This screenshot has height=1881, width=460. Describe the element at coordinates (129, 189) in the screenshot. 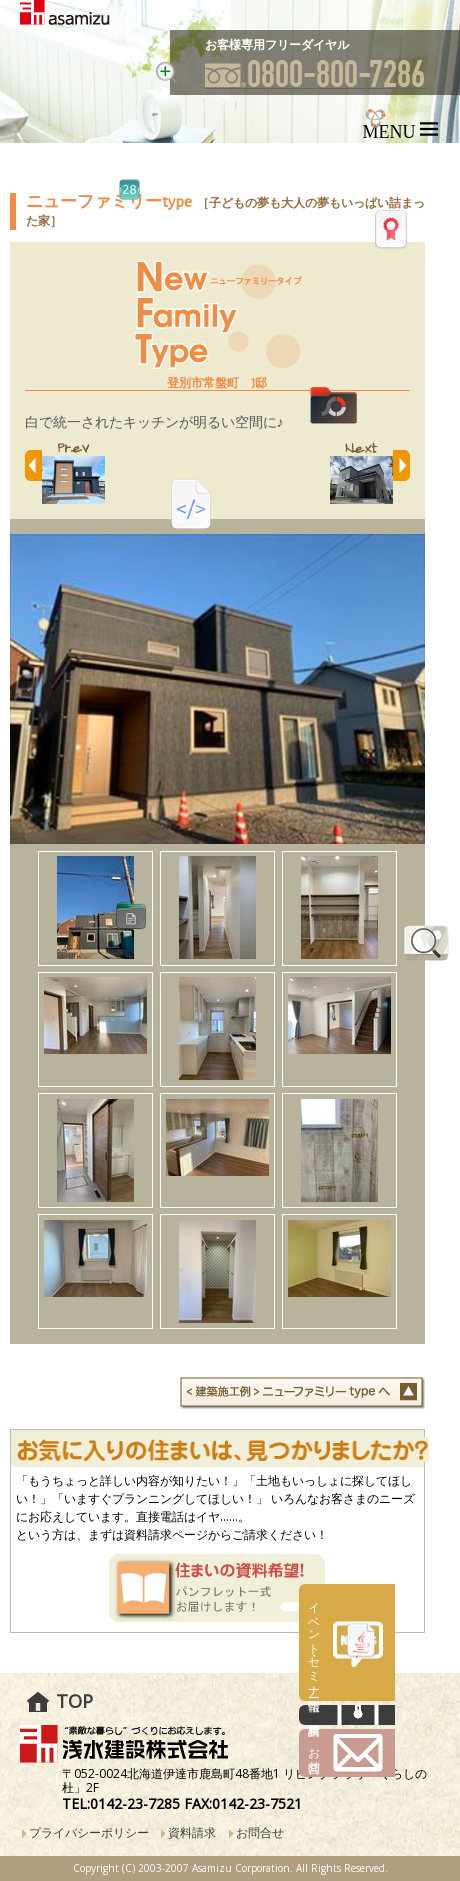

I see `open gnome calendar app` at that location.